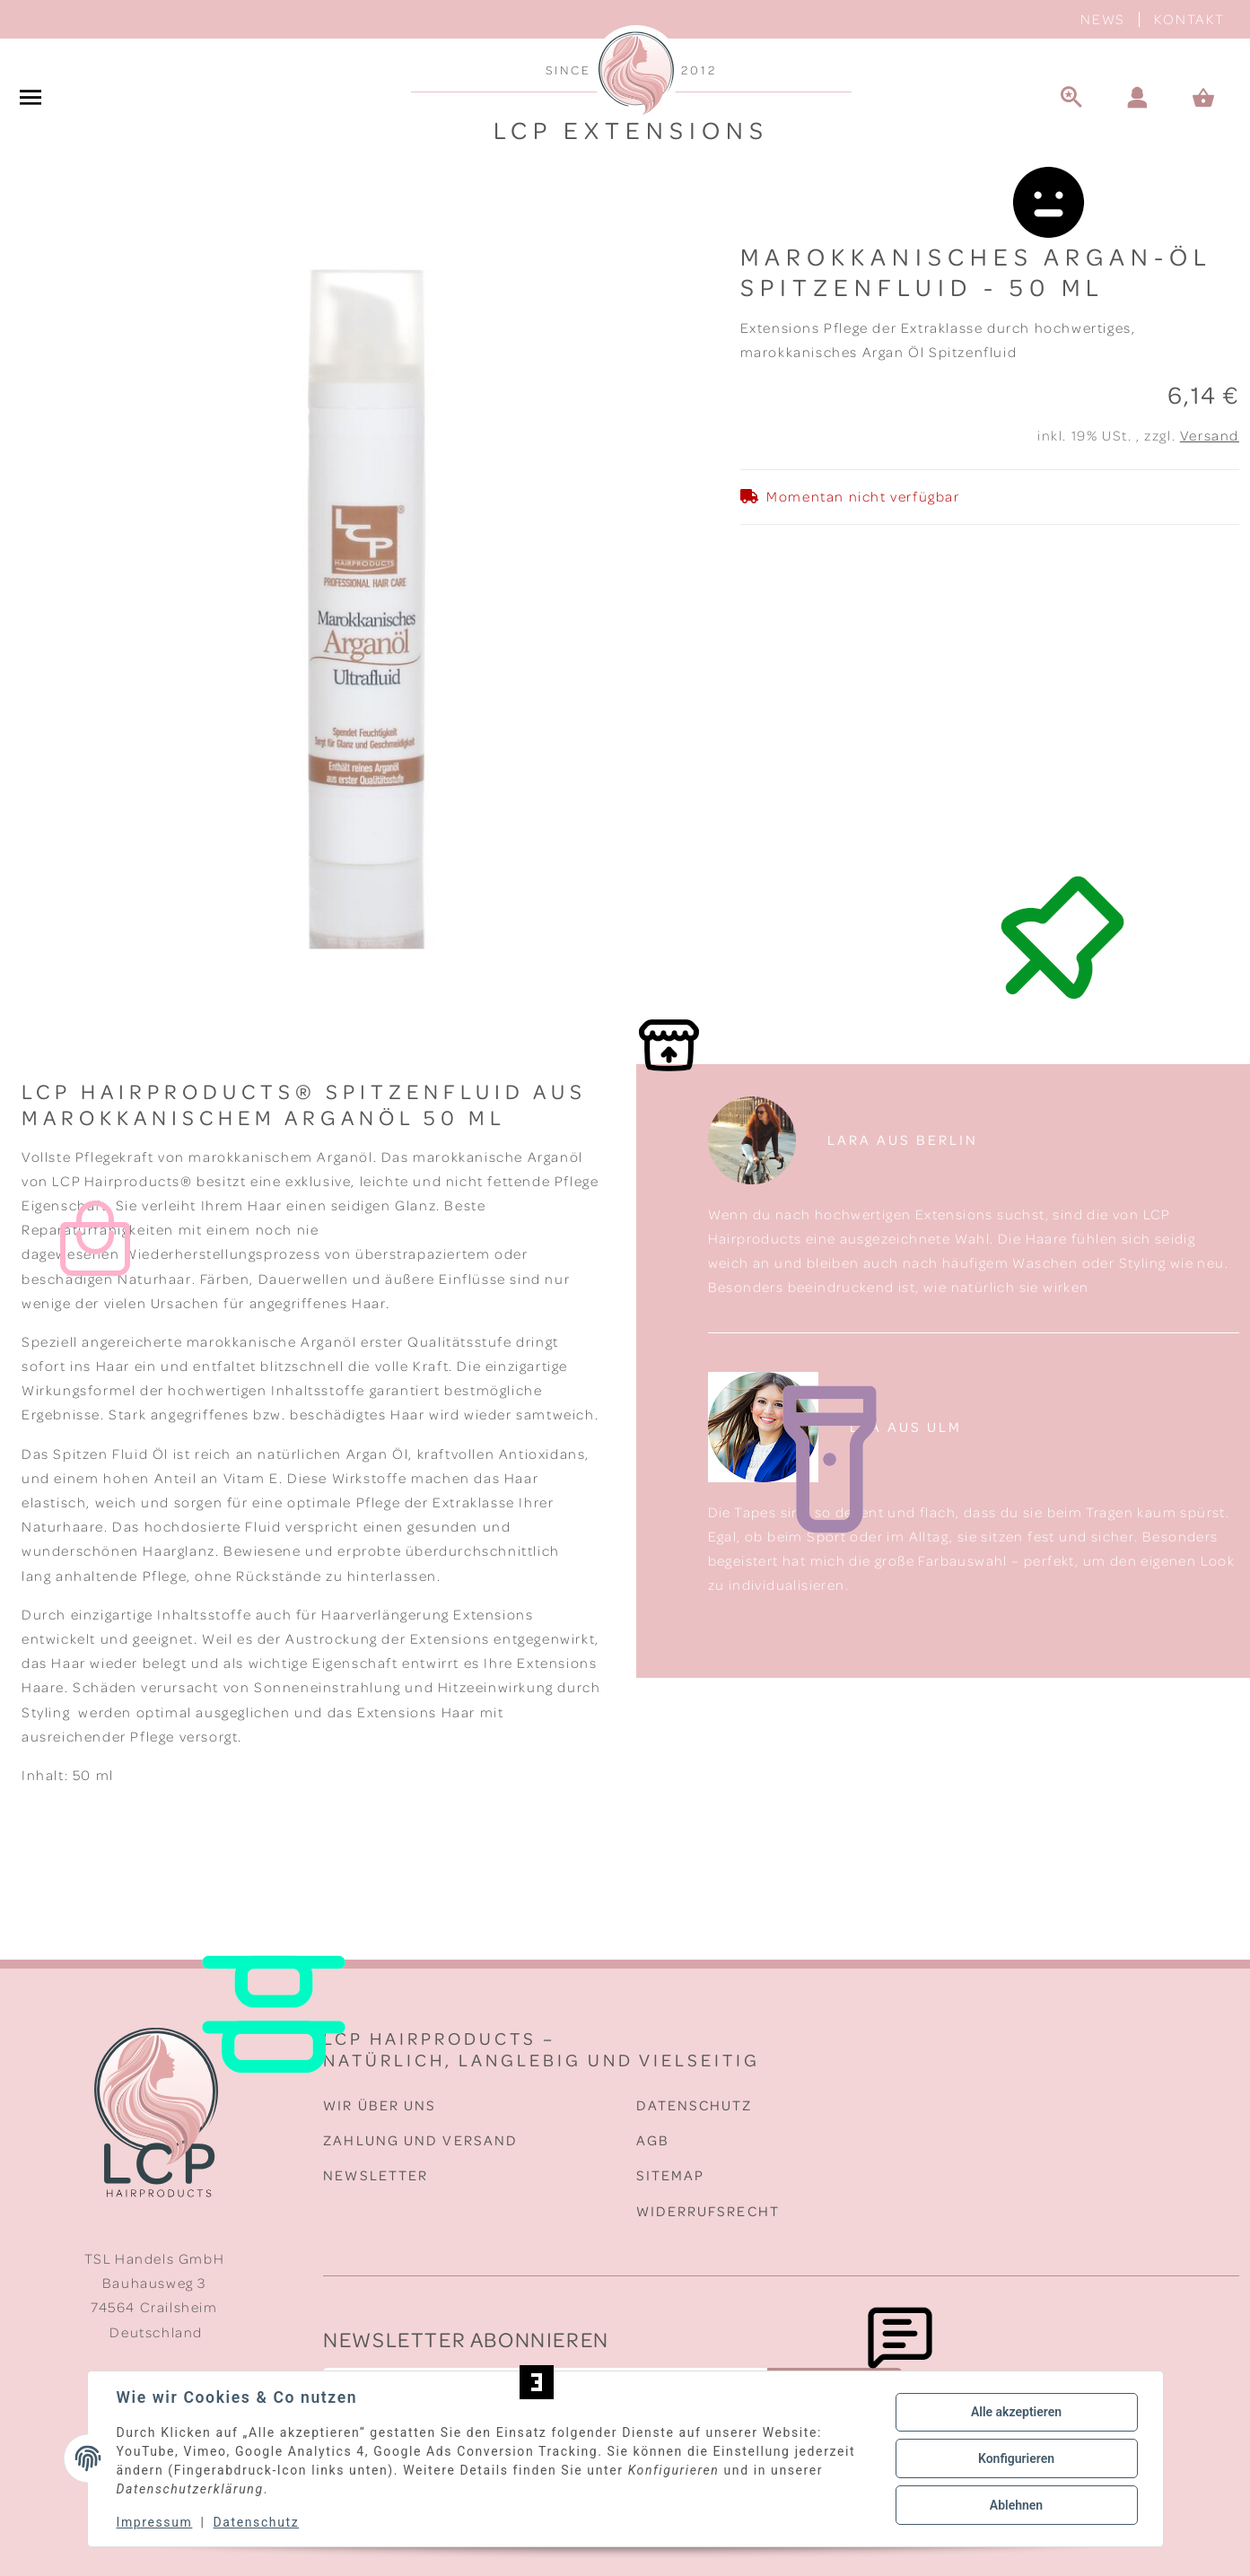 The width and height of the screenshot is (1250, 2576). What do you see at coordinates (1058, 942) in the screenshot?
I see `pin an item to keep it visible` at bounding box center [1058, 942].